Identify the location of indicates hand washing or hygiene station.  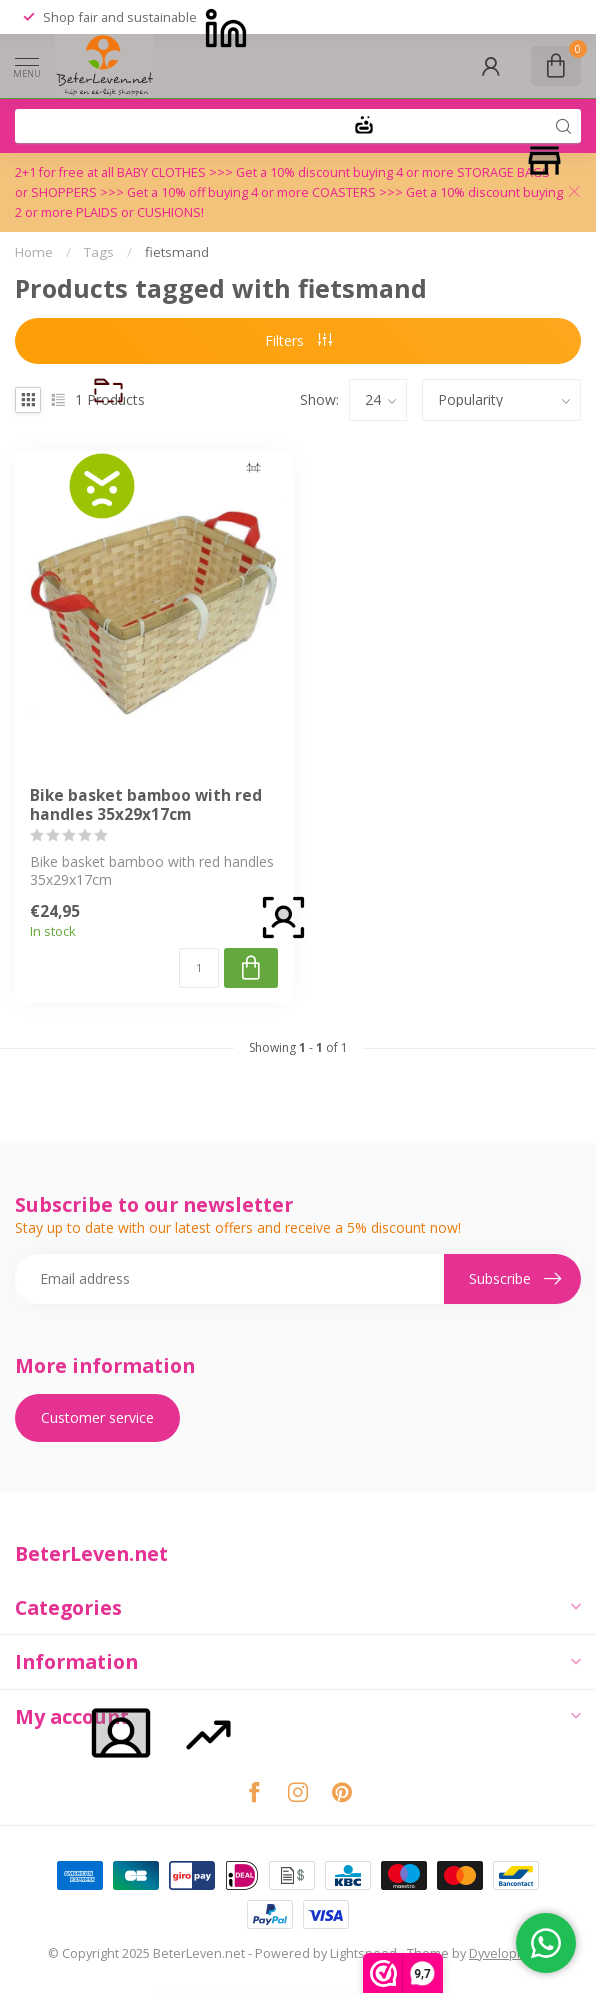
(364, 126).